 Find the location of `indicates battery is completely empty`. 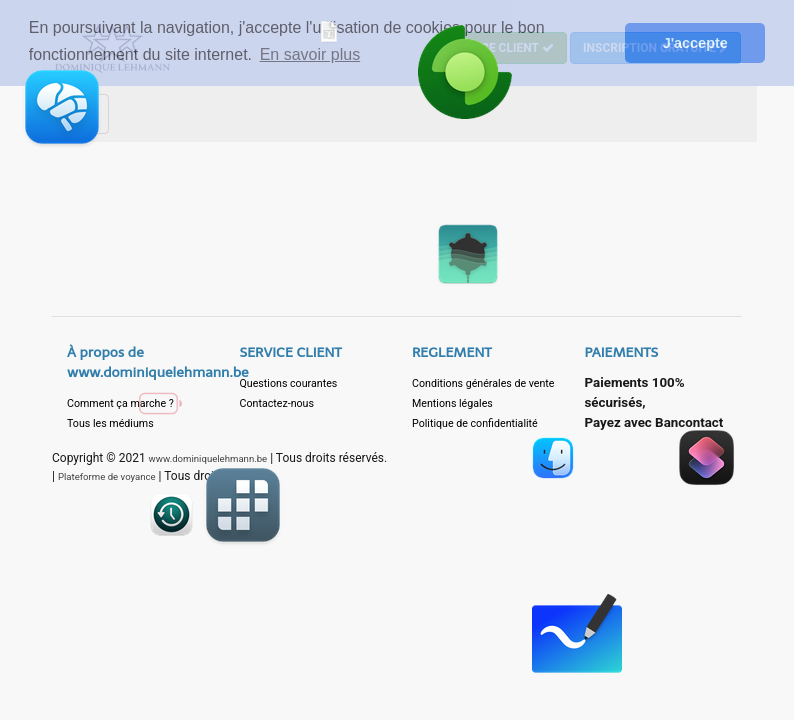

indicates battery is completely empty is located at coordinates (160, 403).